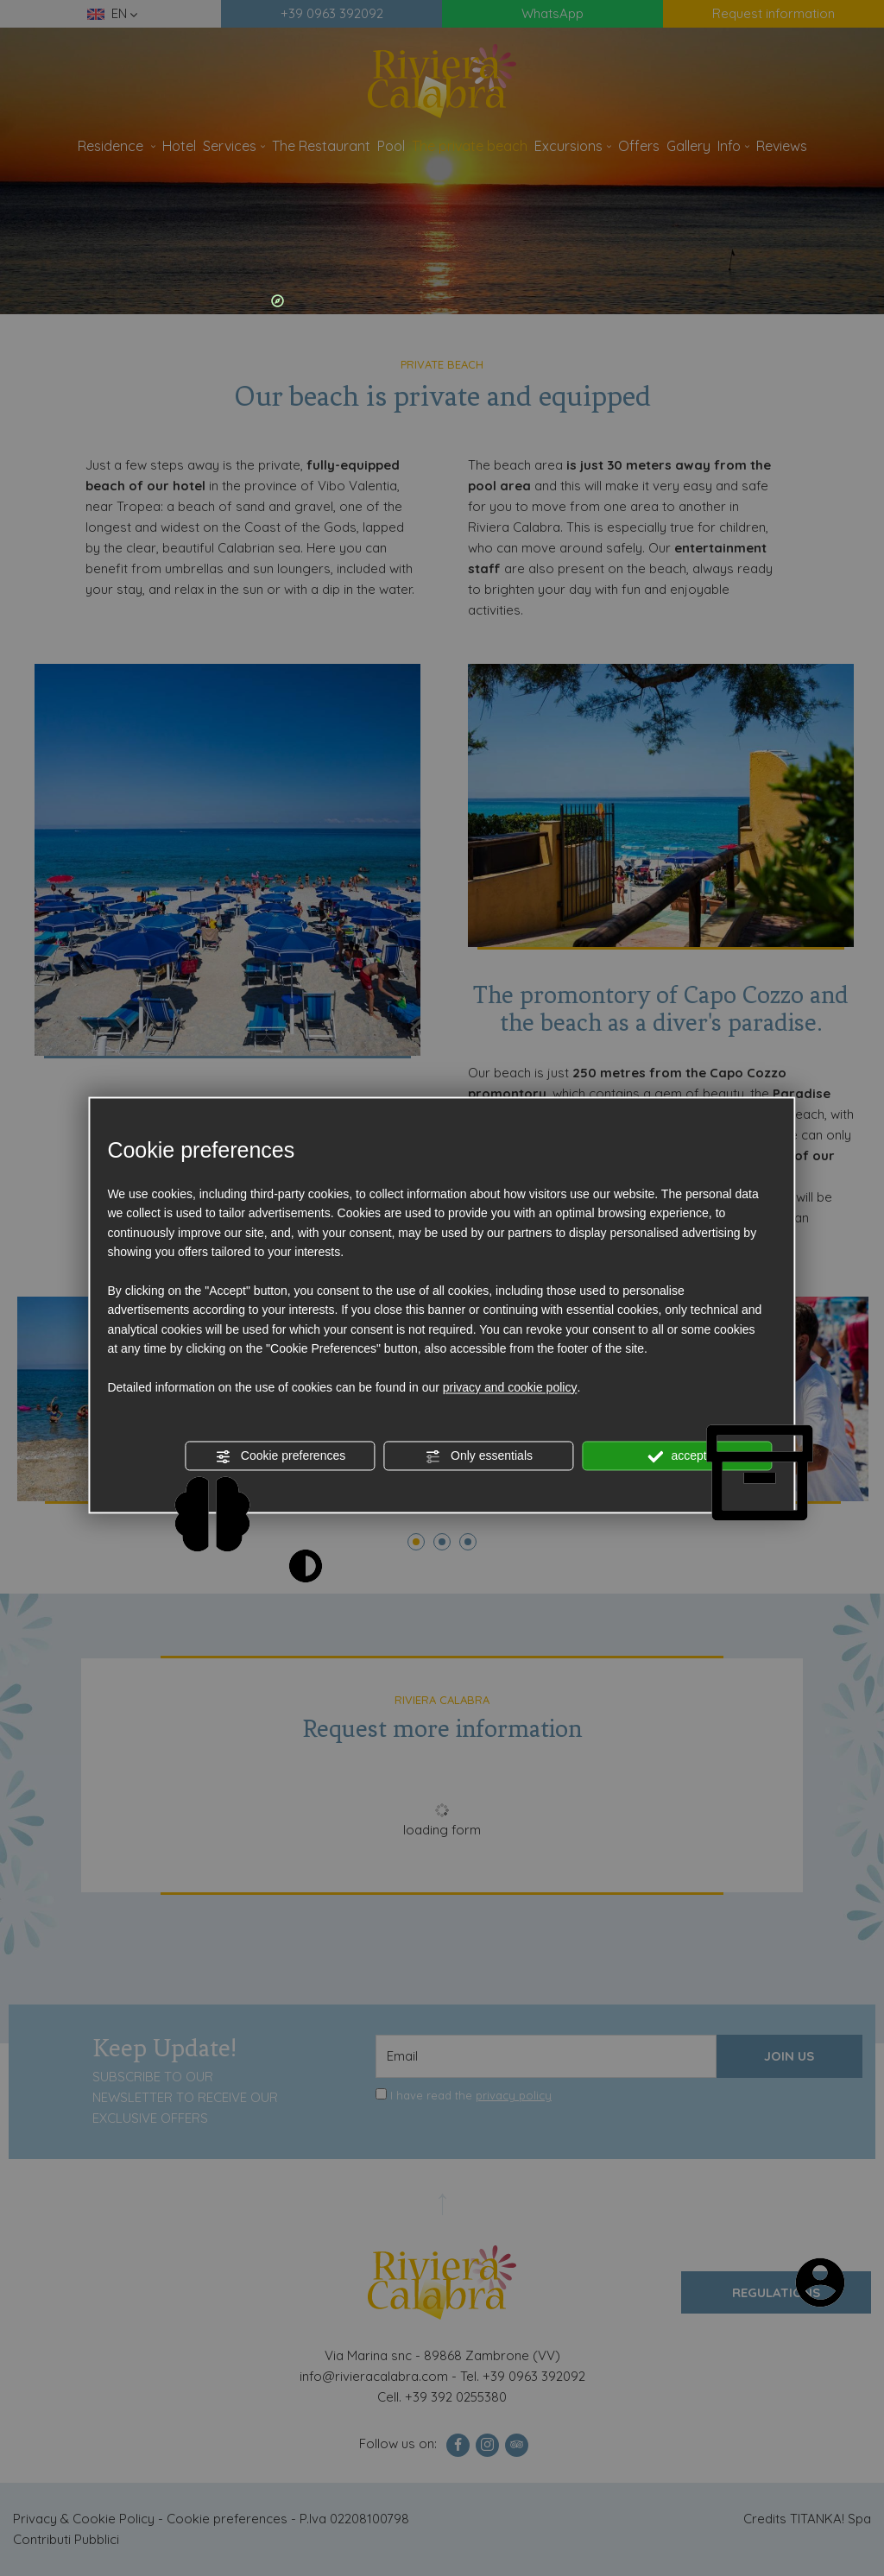 The image size is (884, 2576). I want to click on access mental health or wellness features, so click(212, 1514).